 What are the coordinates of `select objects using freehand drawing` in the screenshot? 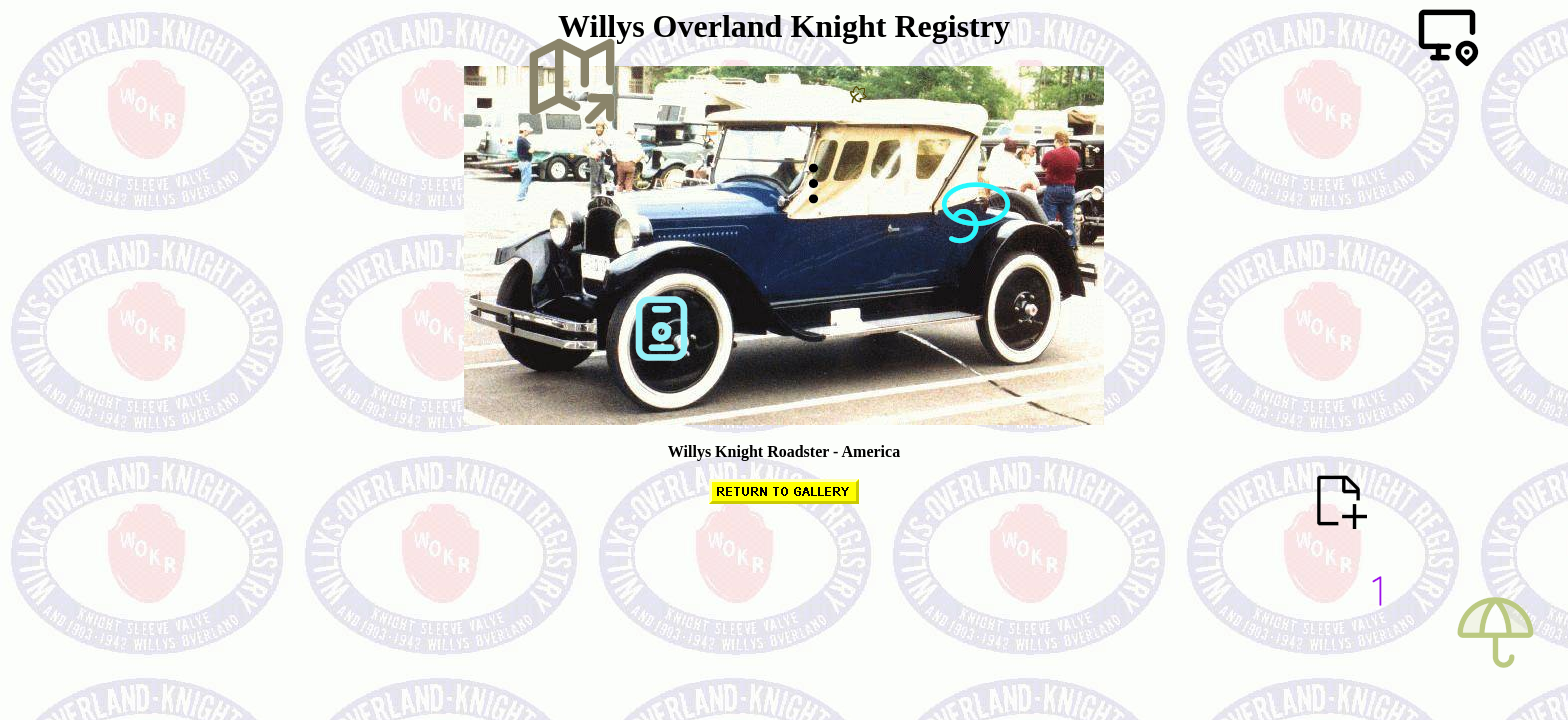 It's located at (976, 209).